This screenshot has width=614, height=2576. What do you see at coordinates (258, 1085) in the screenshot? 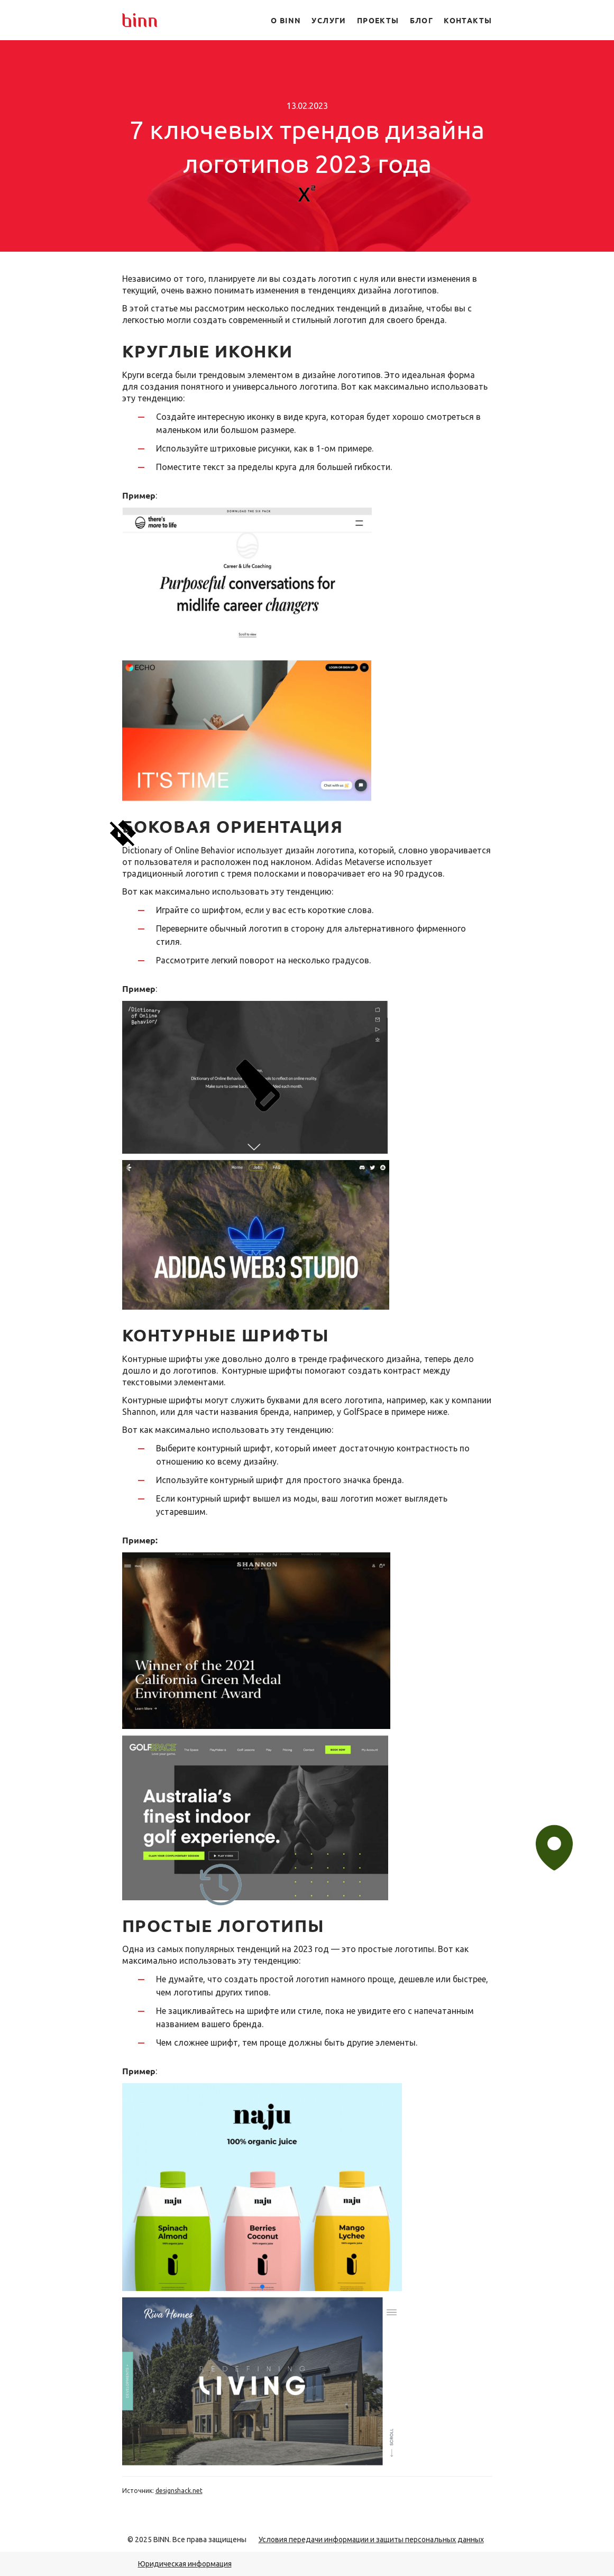
I see `find carpentry or woodworking services` at bounding box center [258, 1085].